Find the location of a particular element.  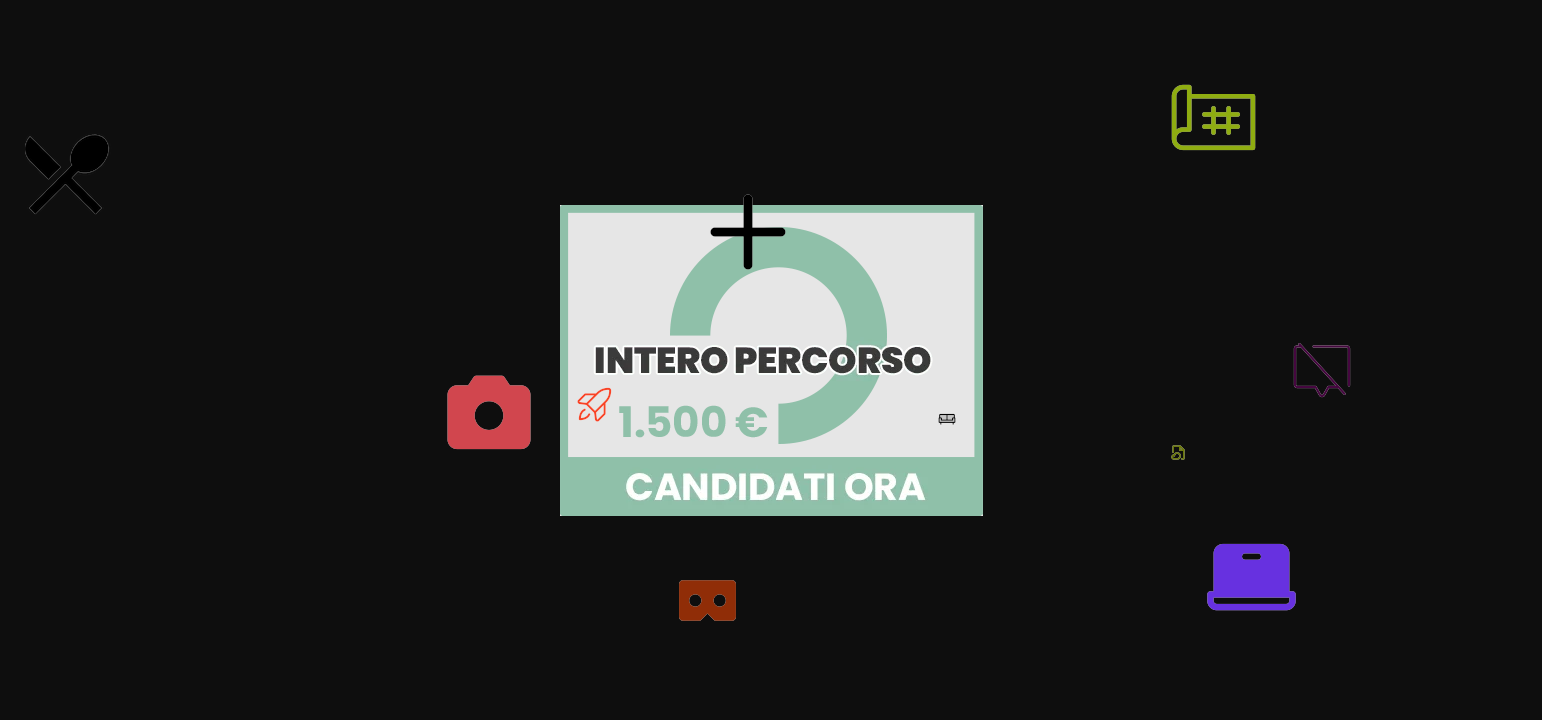

view project blueprints or technical plans is located at coordinates (1213, 120).